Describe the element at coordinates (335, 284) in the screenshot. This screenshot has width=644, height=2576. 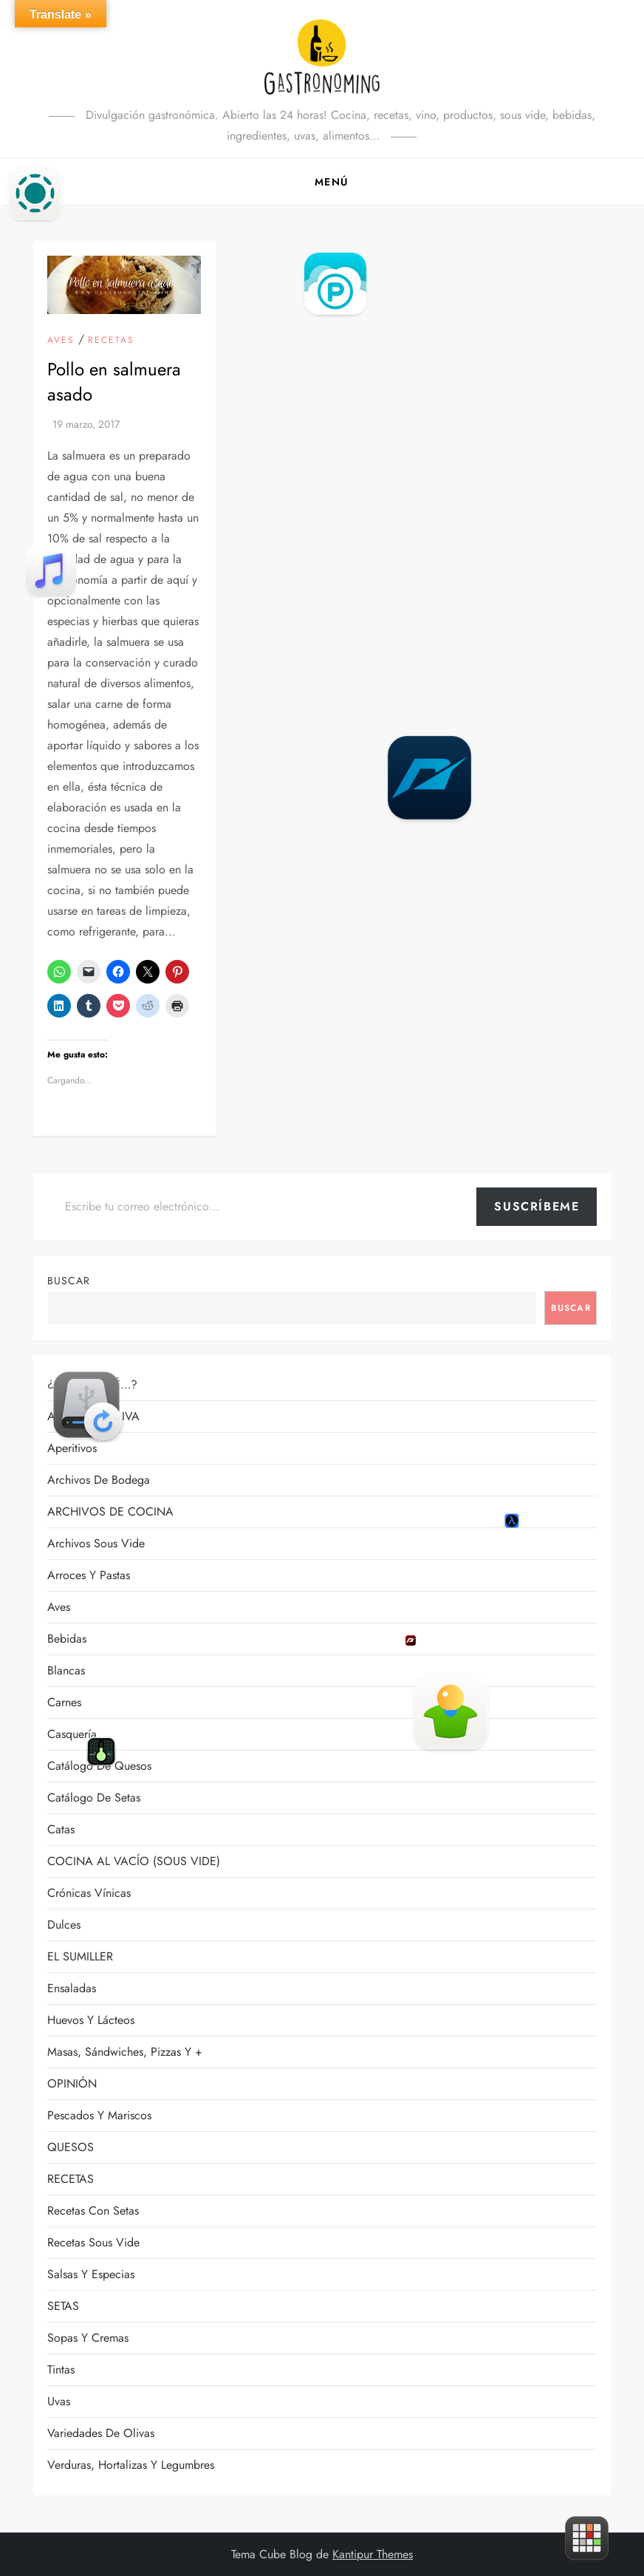
I see `open pCloud cloud storage app` at that location.